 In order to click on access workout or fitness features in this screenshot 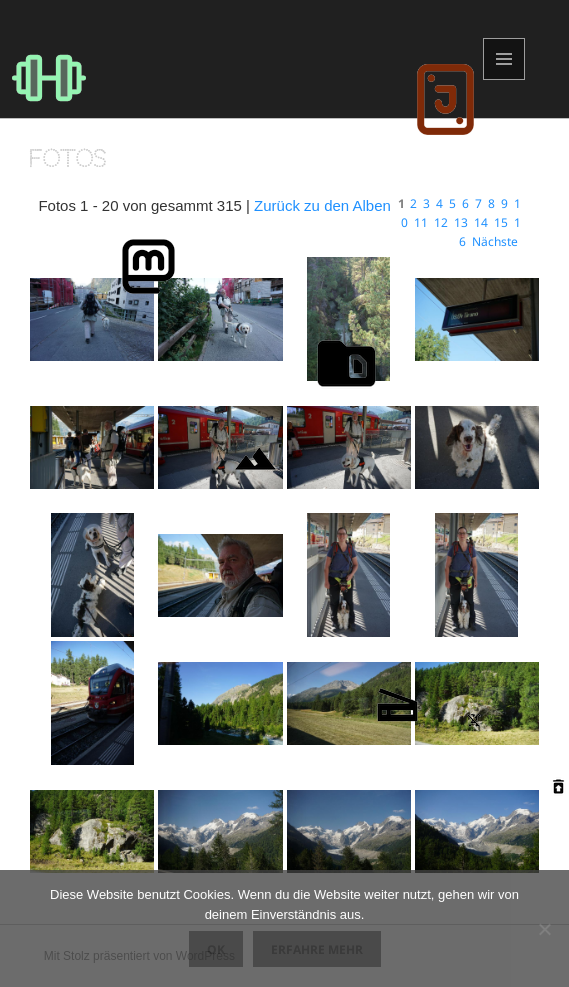, I will do `click(49, 78)`.